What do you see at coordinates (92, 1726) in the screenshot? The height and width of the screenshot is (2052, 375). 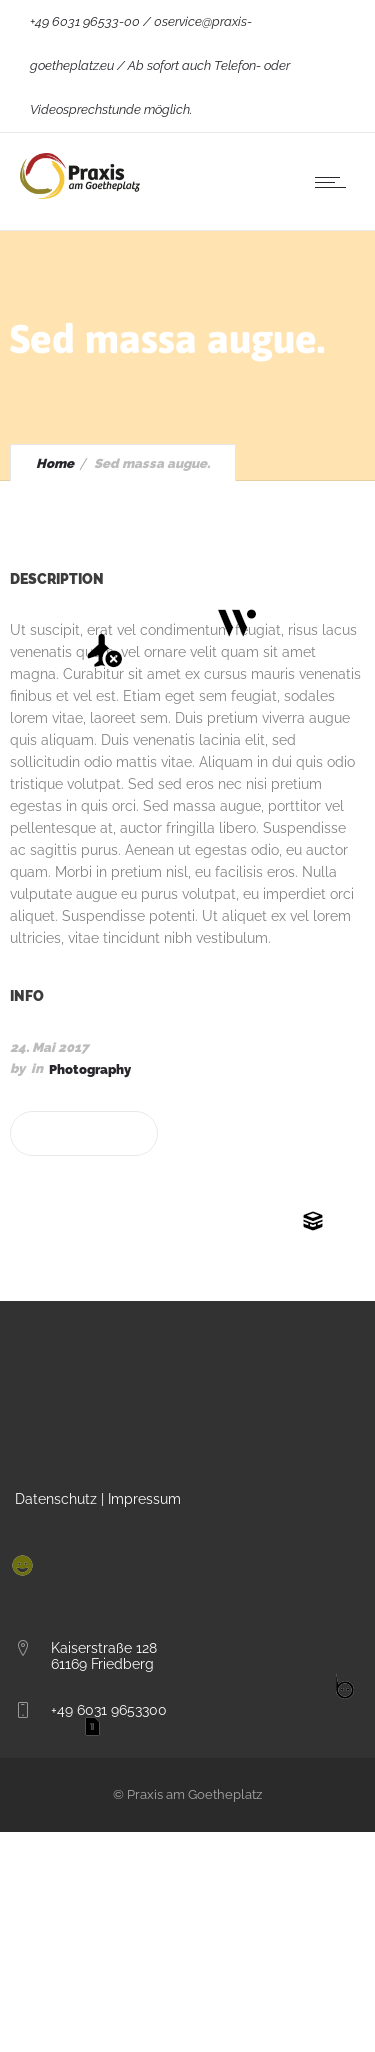 I see `indicates primary SIM card slot (SIM 1)` at bounding box center [92, 1726].